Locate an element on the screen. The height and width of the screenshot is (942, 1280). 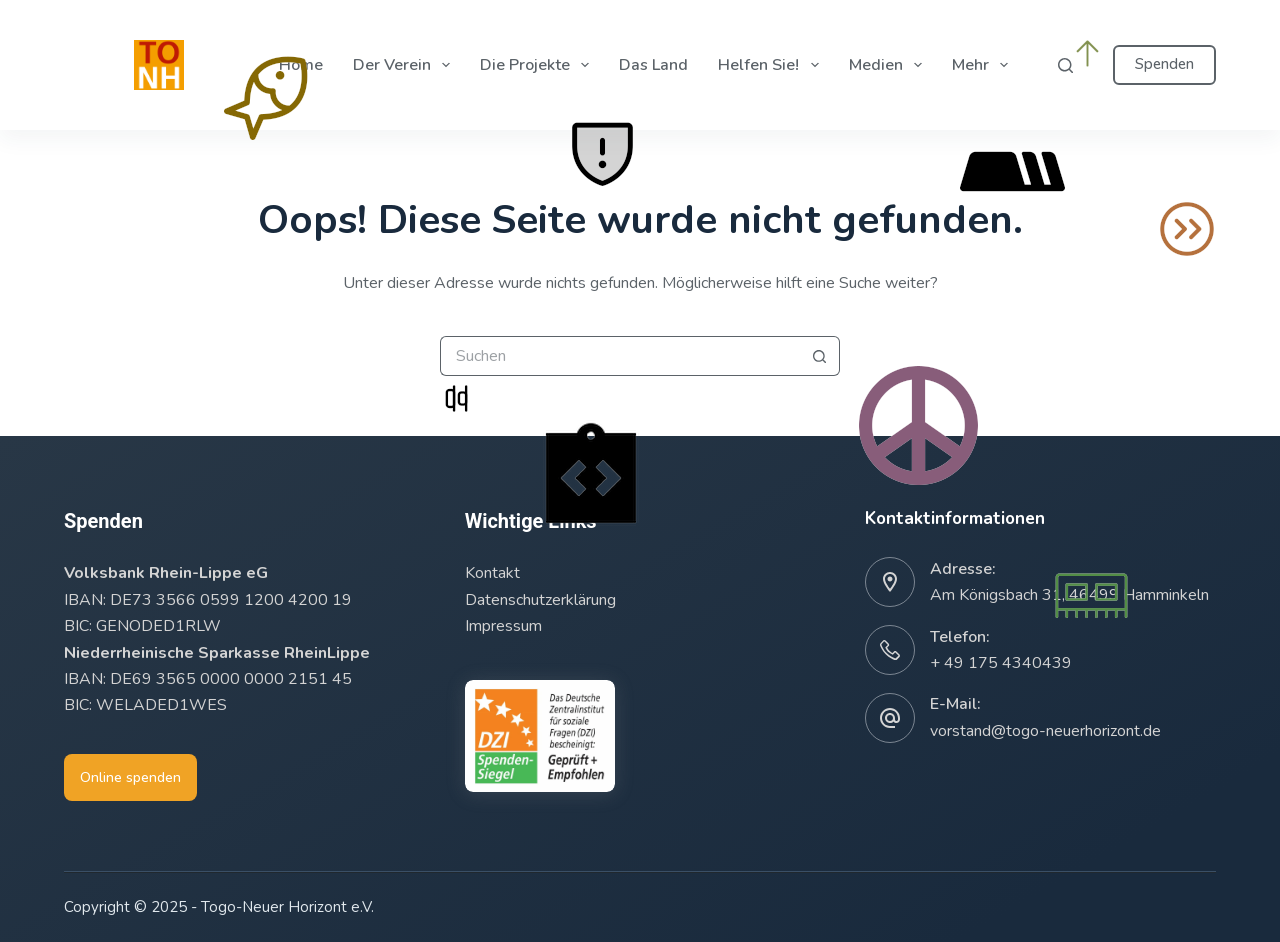
skip forward or advance to next item is located at coordinates (1187, 229).